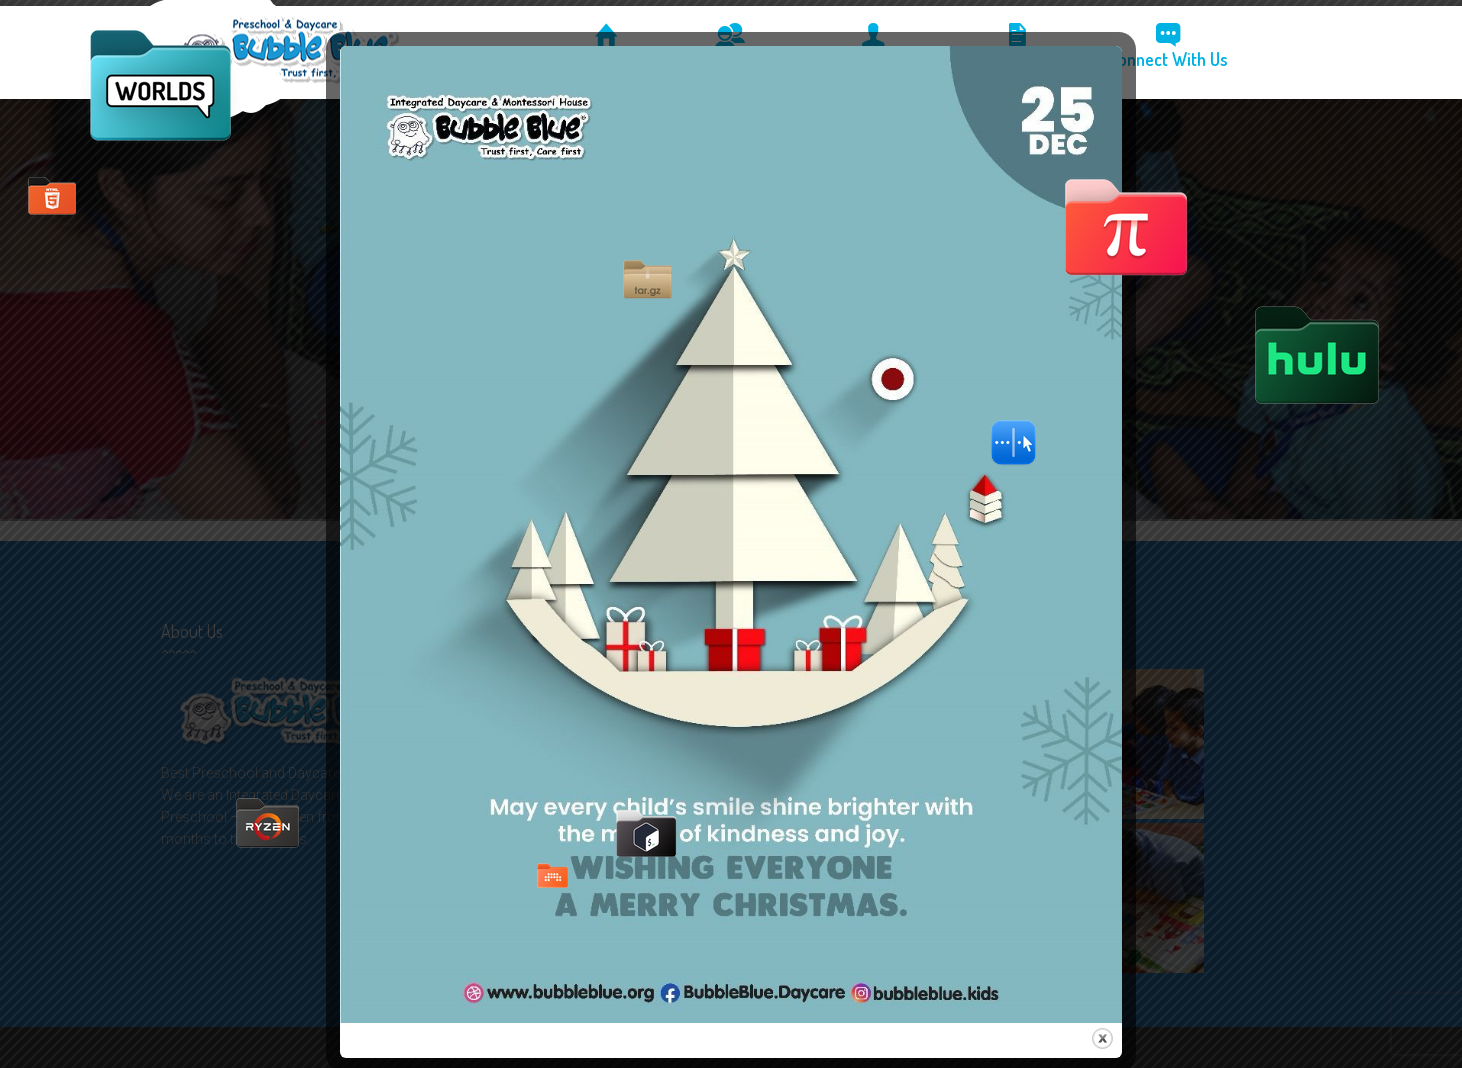  What do you see at coordinates (160, 89) in the screenshot?
I see `open vrchat worlds folder` at bounding box center [160, 89].